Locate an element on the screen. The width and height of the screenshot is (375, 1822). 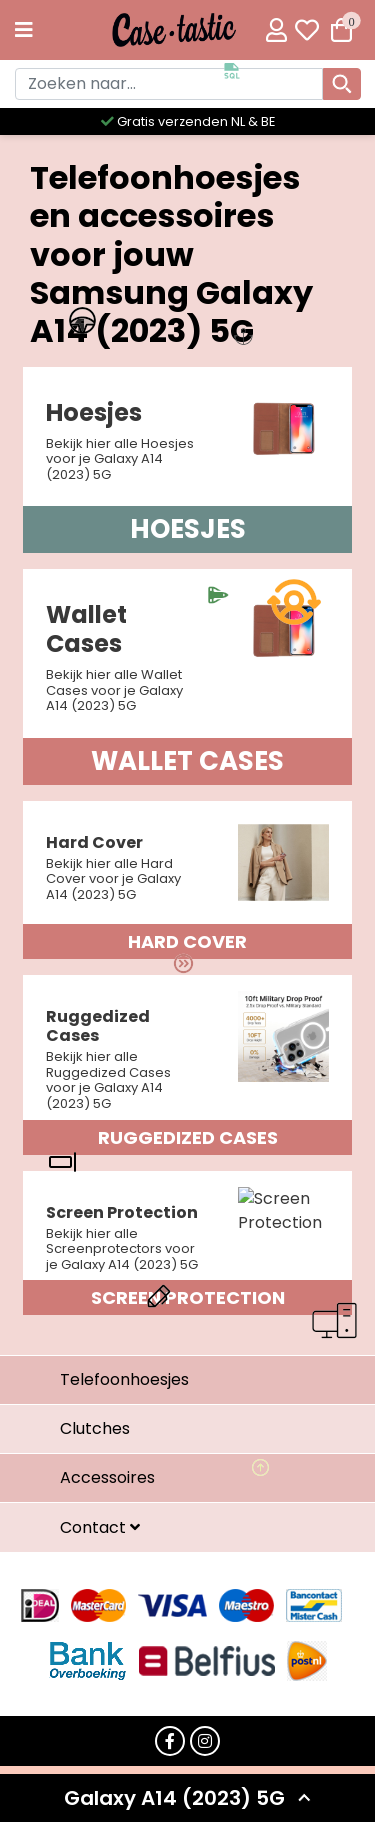
open an SQL database file is located at coordinates (231, 71).